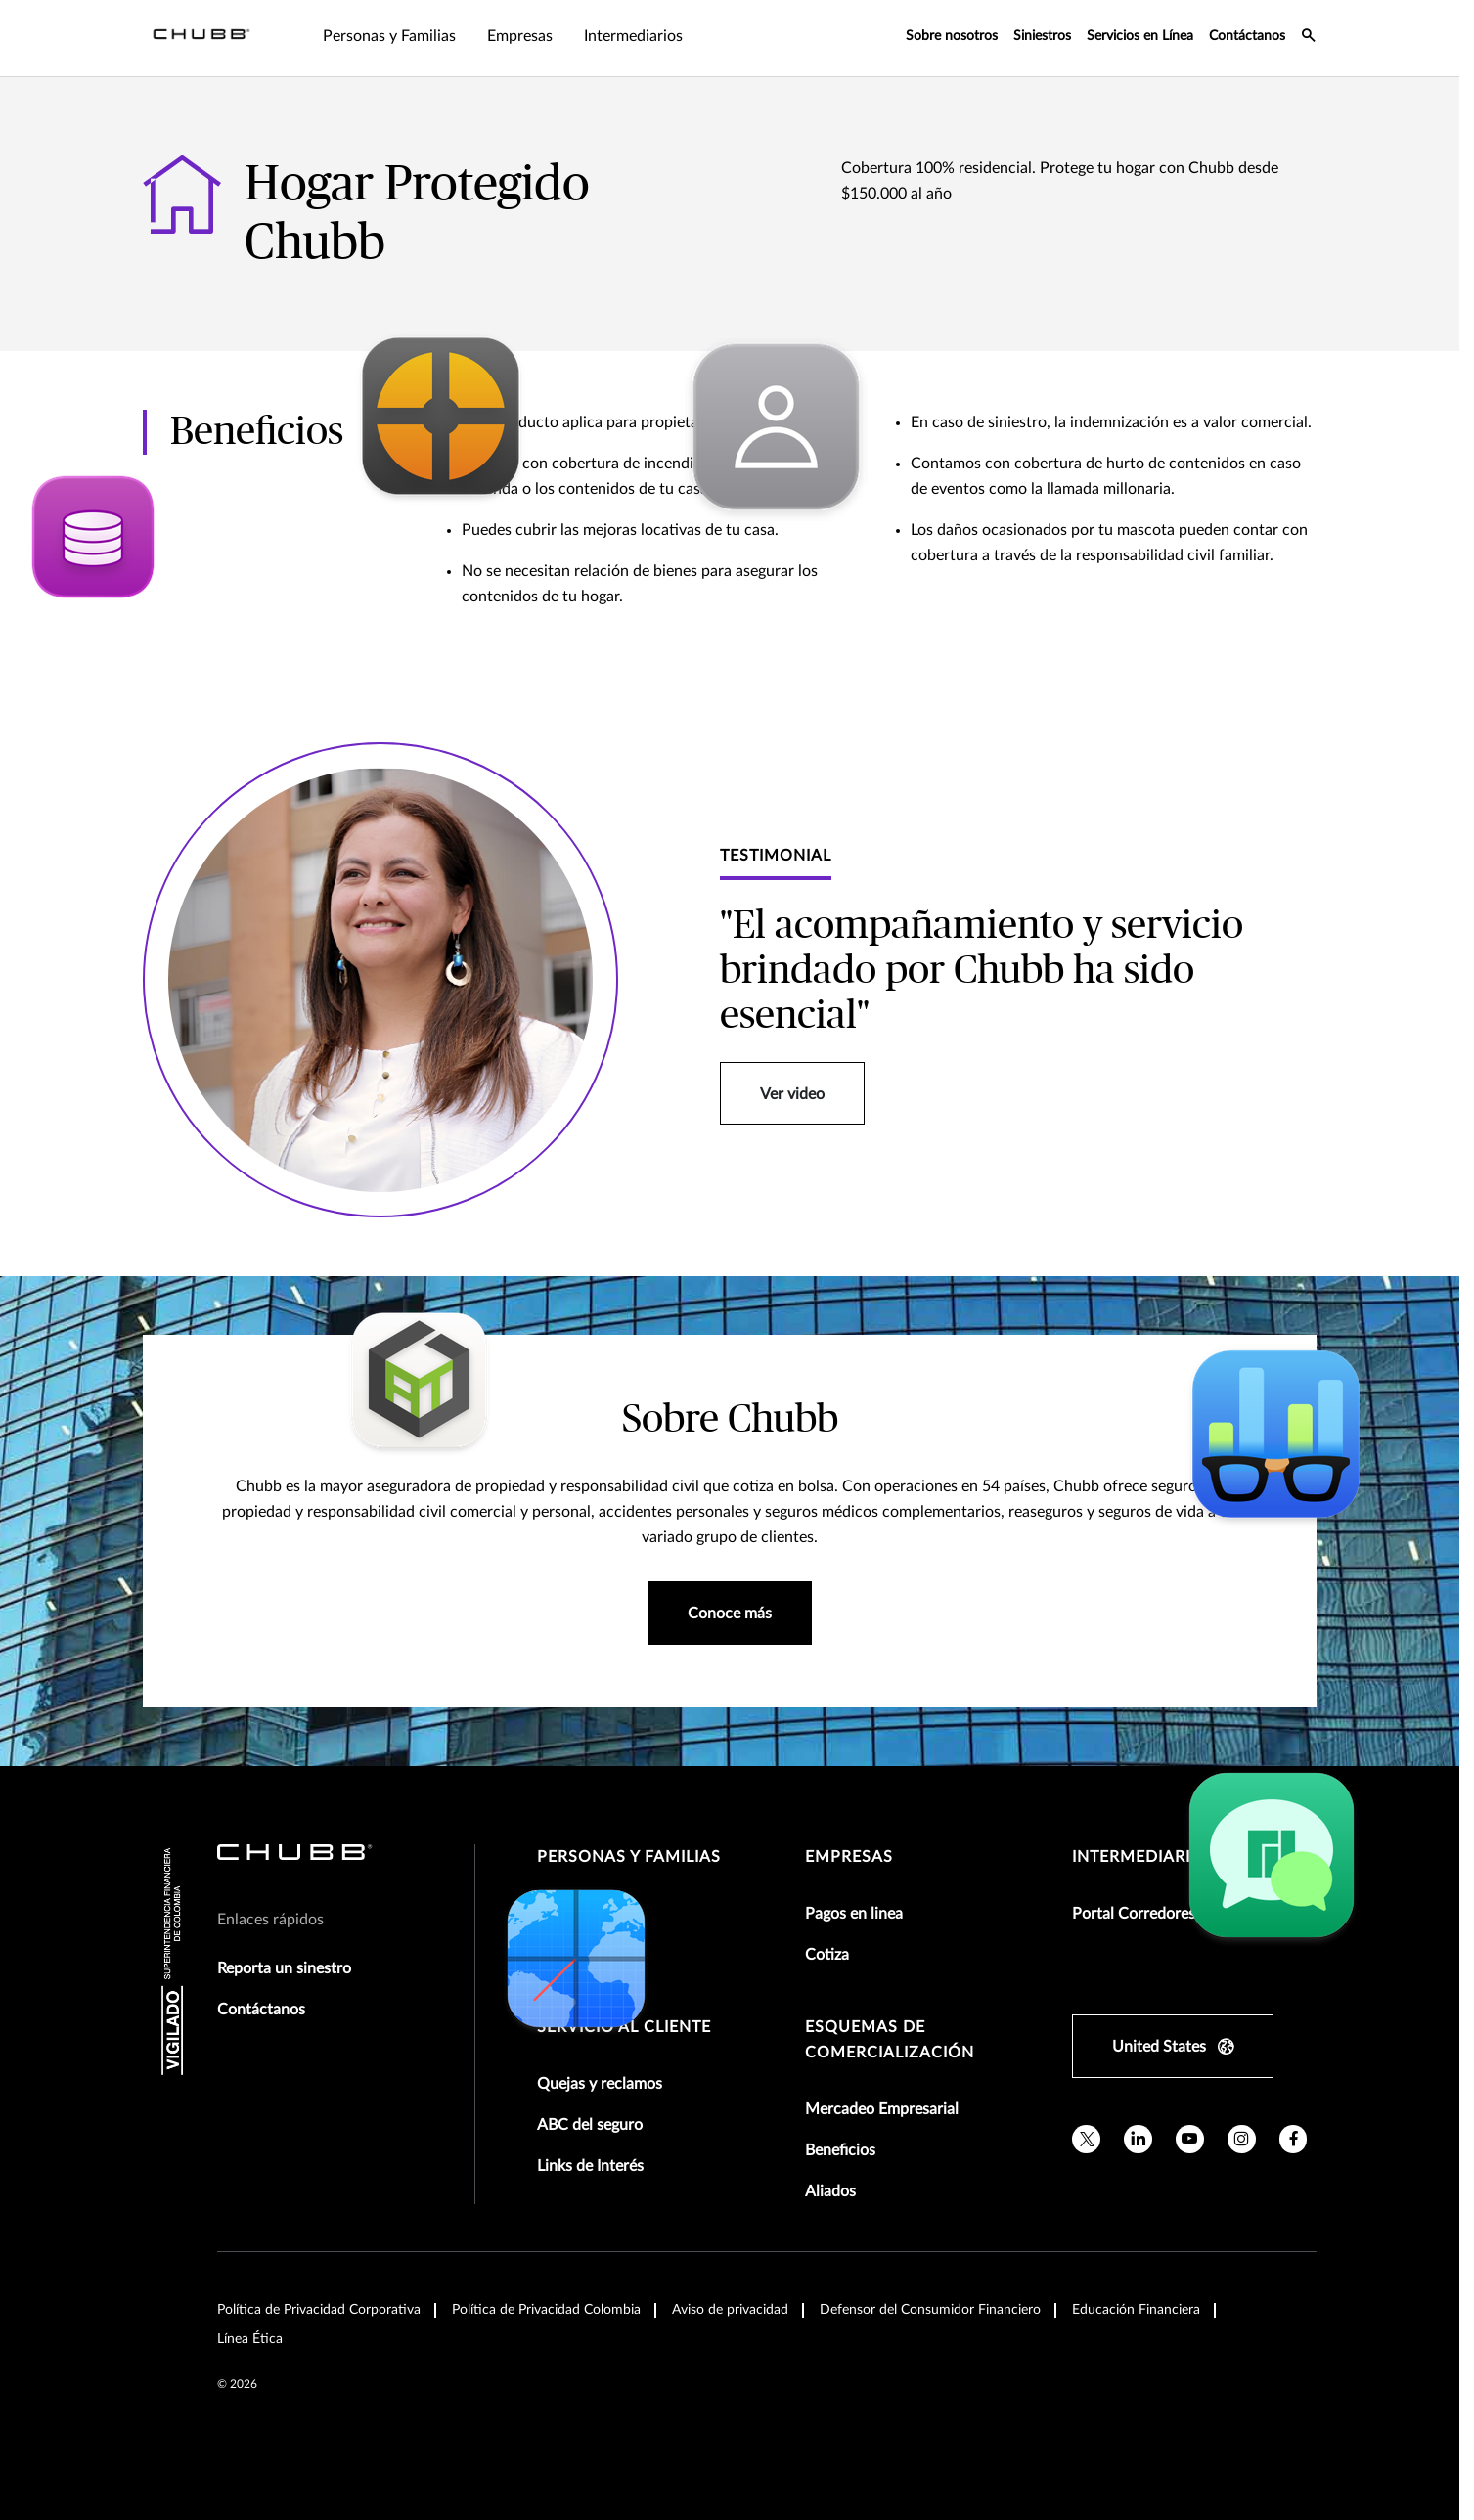 This screenshot has width=1474, height=2520. What do you see at coordinates (776, 429) in the screenshot?
I see `configure LDAP directory service settings` at bounding box center [776, 429].